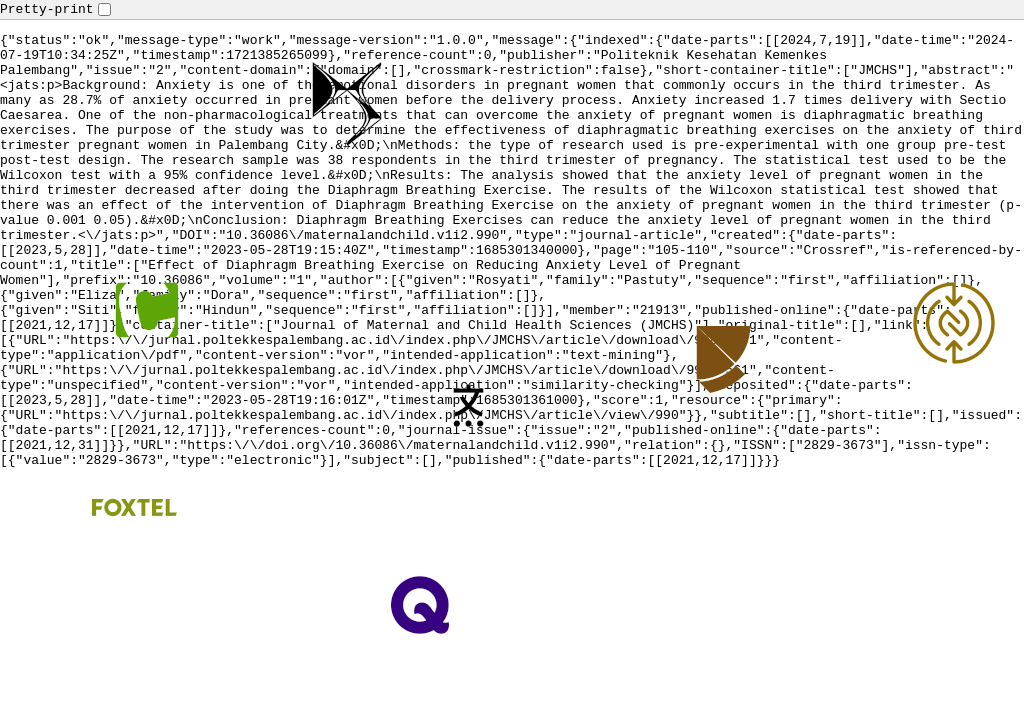  What do you see at coordinates (420, 605) in the screenshot?
I see `open qase test management platform` at bounding box center [420, 605].